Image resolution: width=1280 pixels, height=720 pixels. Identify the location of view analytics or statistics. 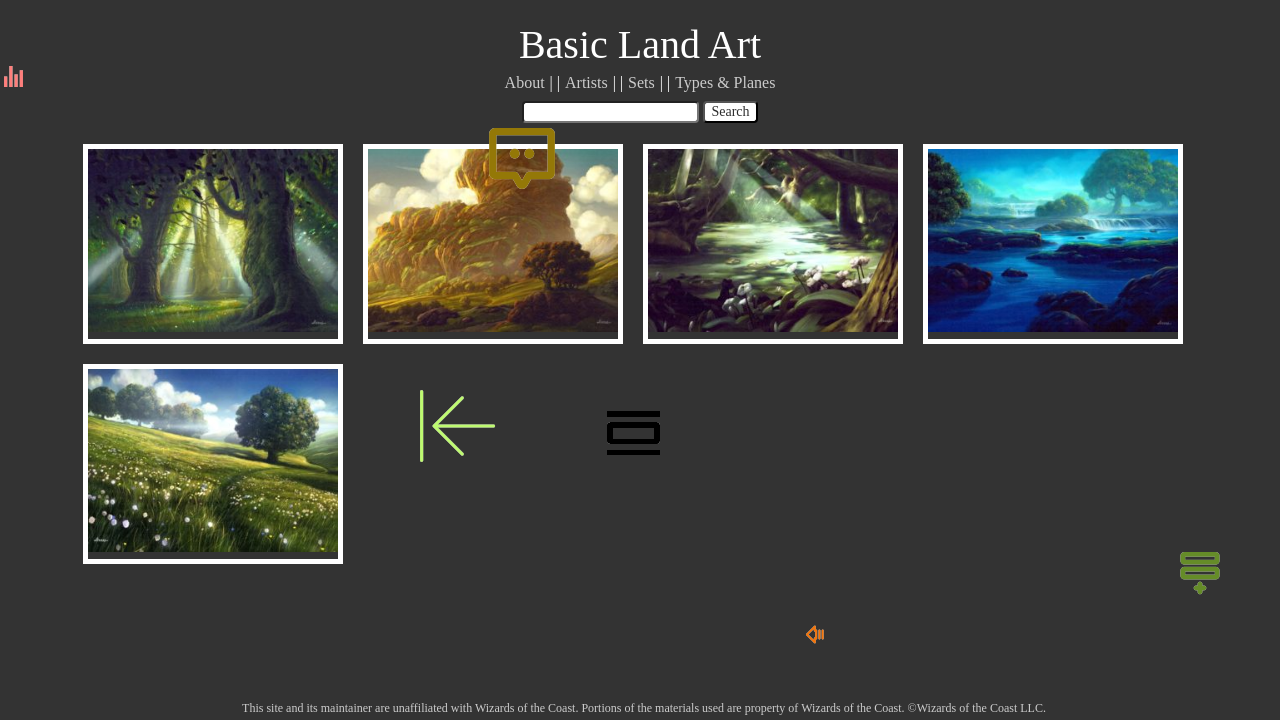
(13, 76).